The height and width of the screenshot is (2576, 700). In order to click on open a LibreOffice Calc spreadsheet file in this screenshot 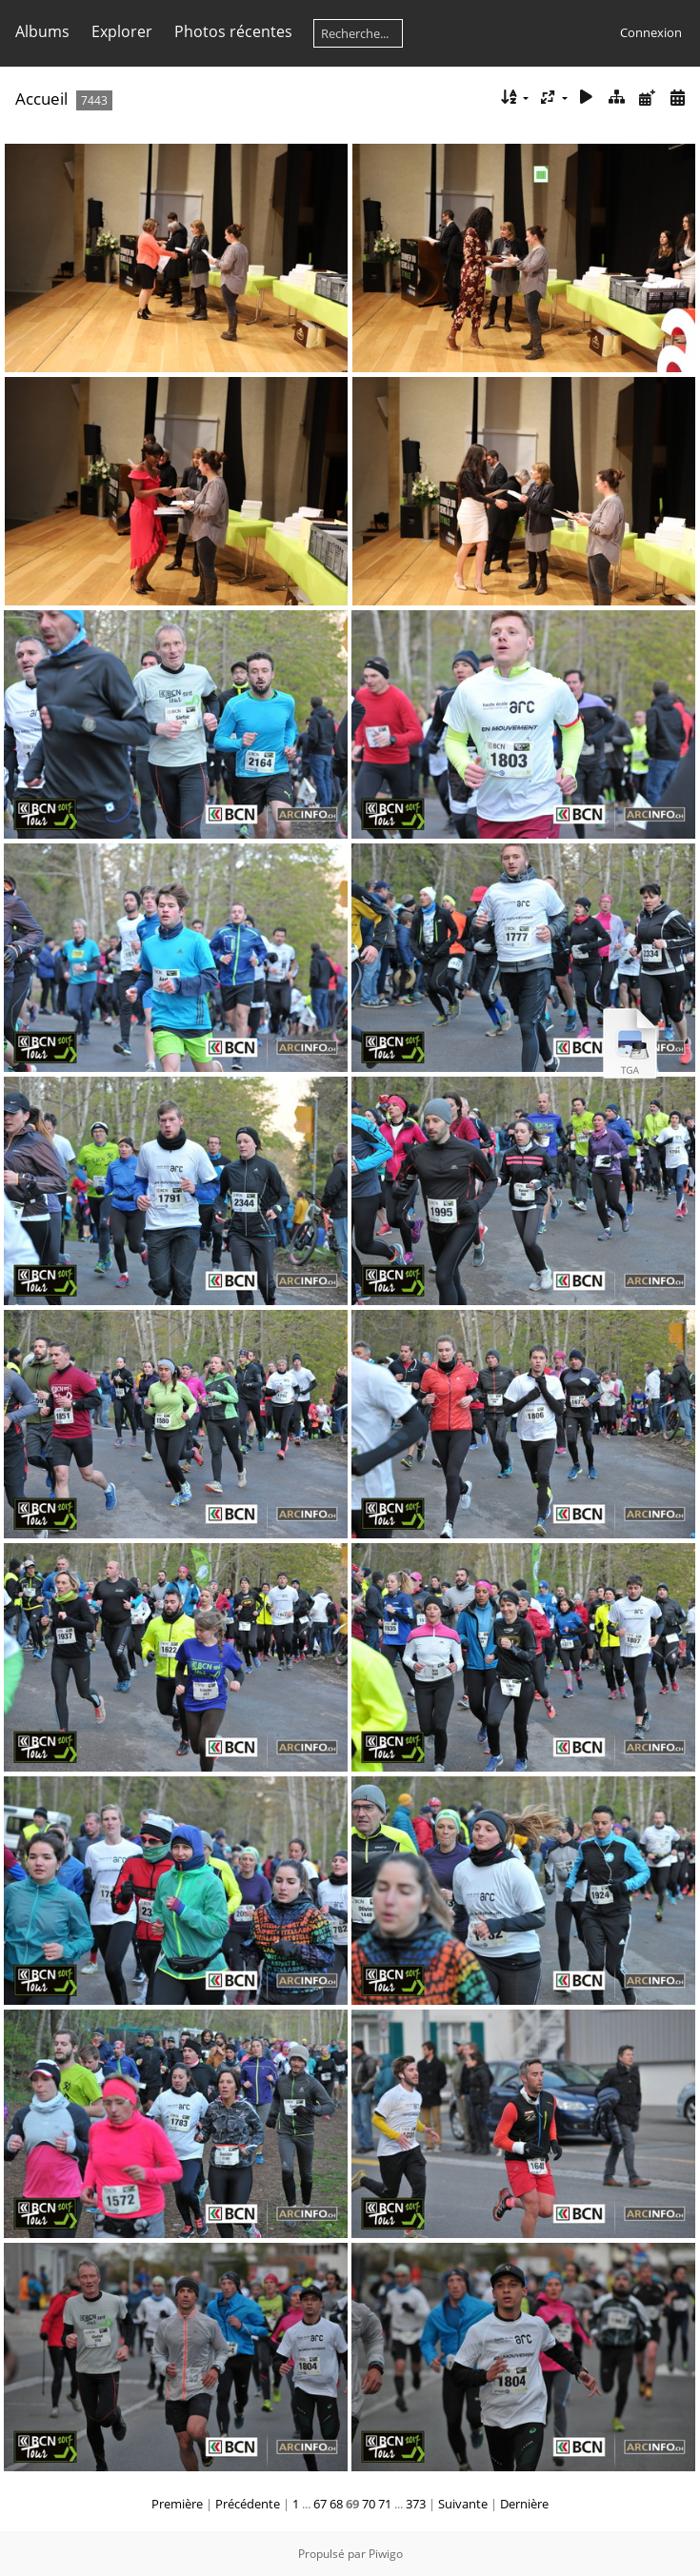, I will do `click(541, 174)`.